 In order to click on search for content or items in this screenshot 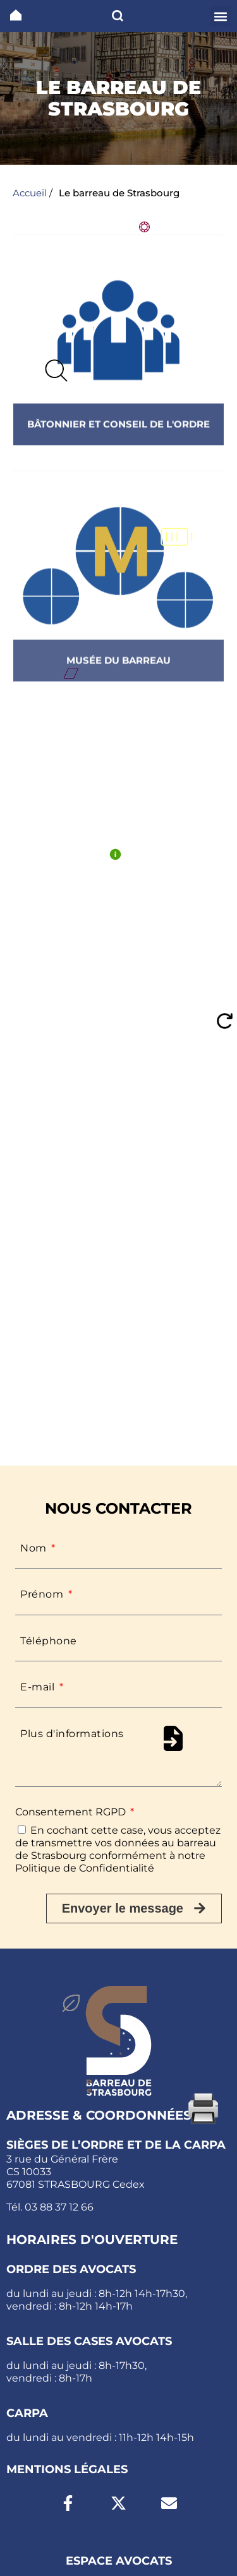, I will do `click(56, 371)`.